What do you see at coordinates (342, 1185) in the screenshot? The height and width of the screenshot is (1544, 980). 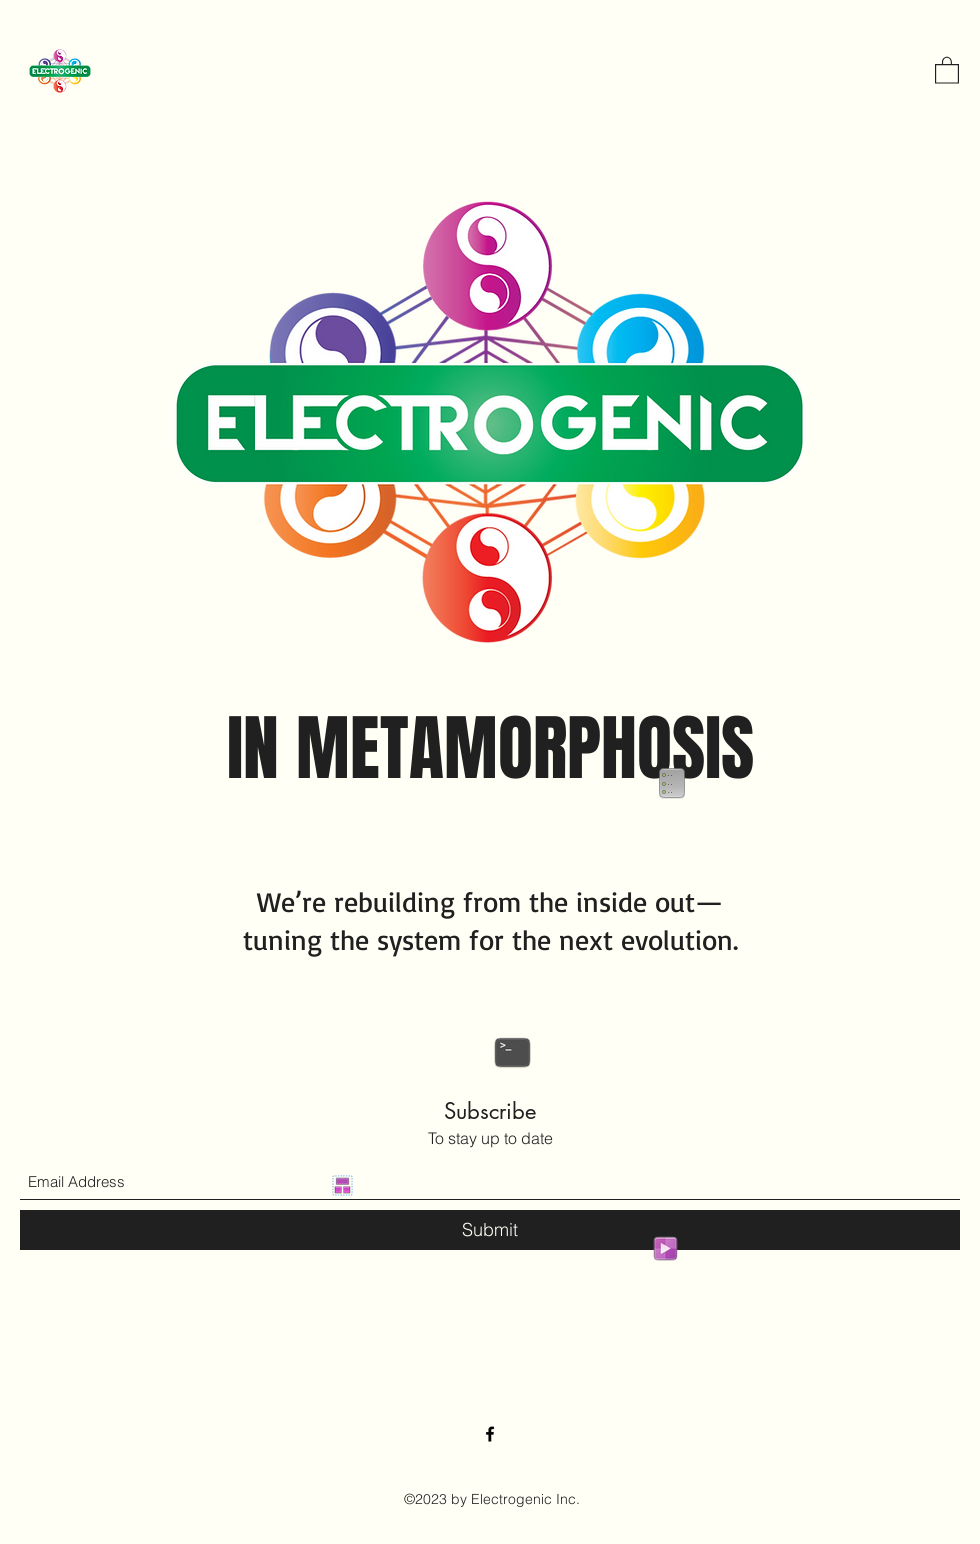 I see `select all items in the current view` at bounding box center [342, 1185].